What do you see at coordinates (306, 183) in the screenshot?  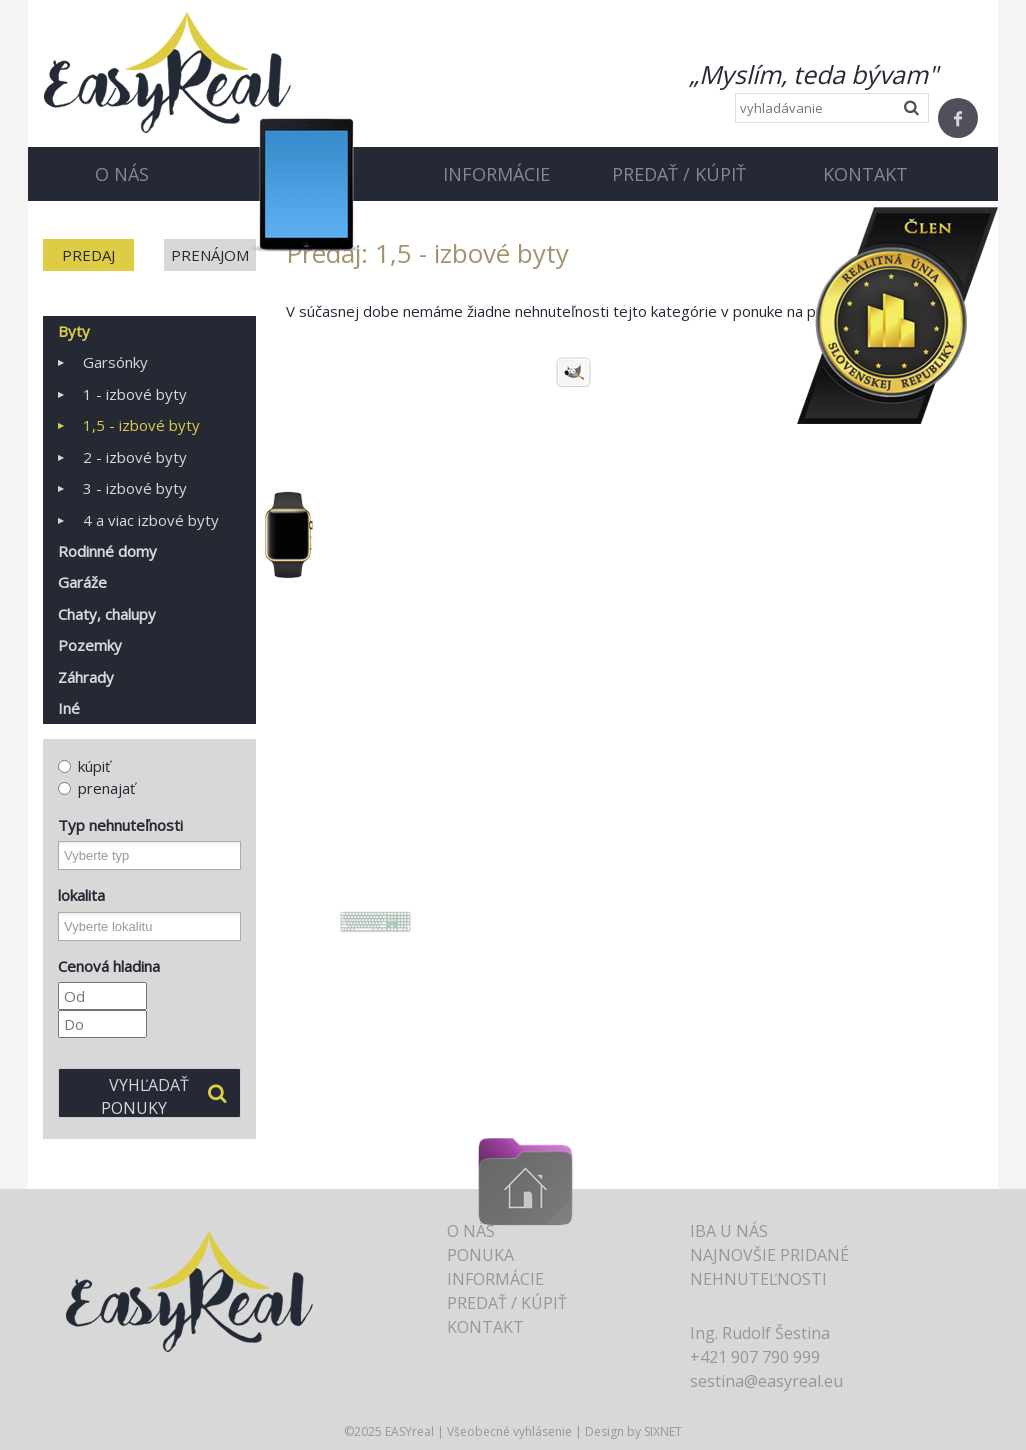 I see `iPad Air device in connected devices list` at bounding box center [306, 183].